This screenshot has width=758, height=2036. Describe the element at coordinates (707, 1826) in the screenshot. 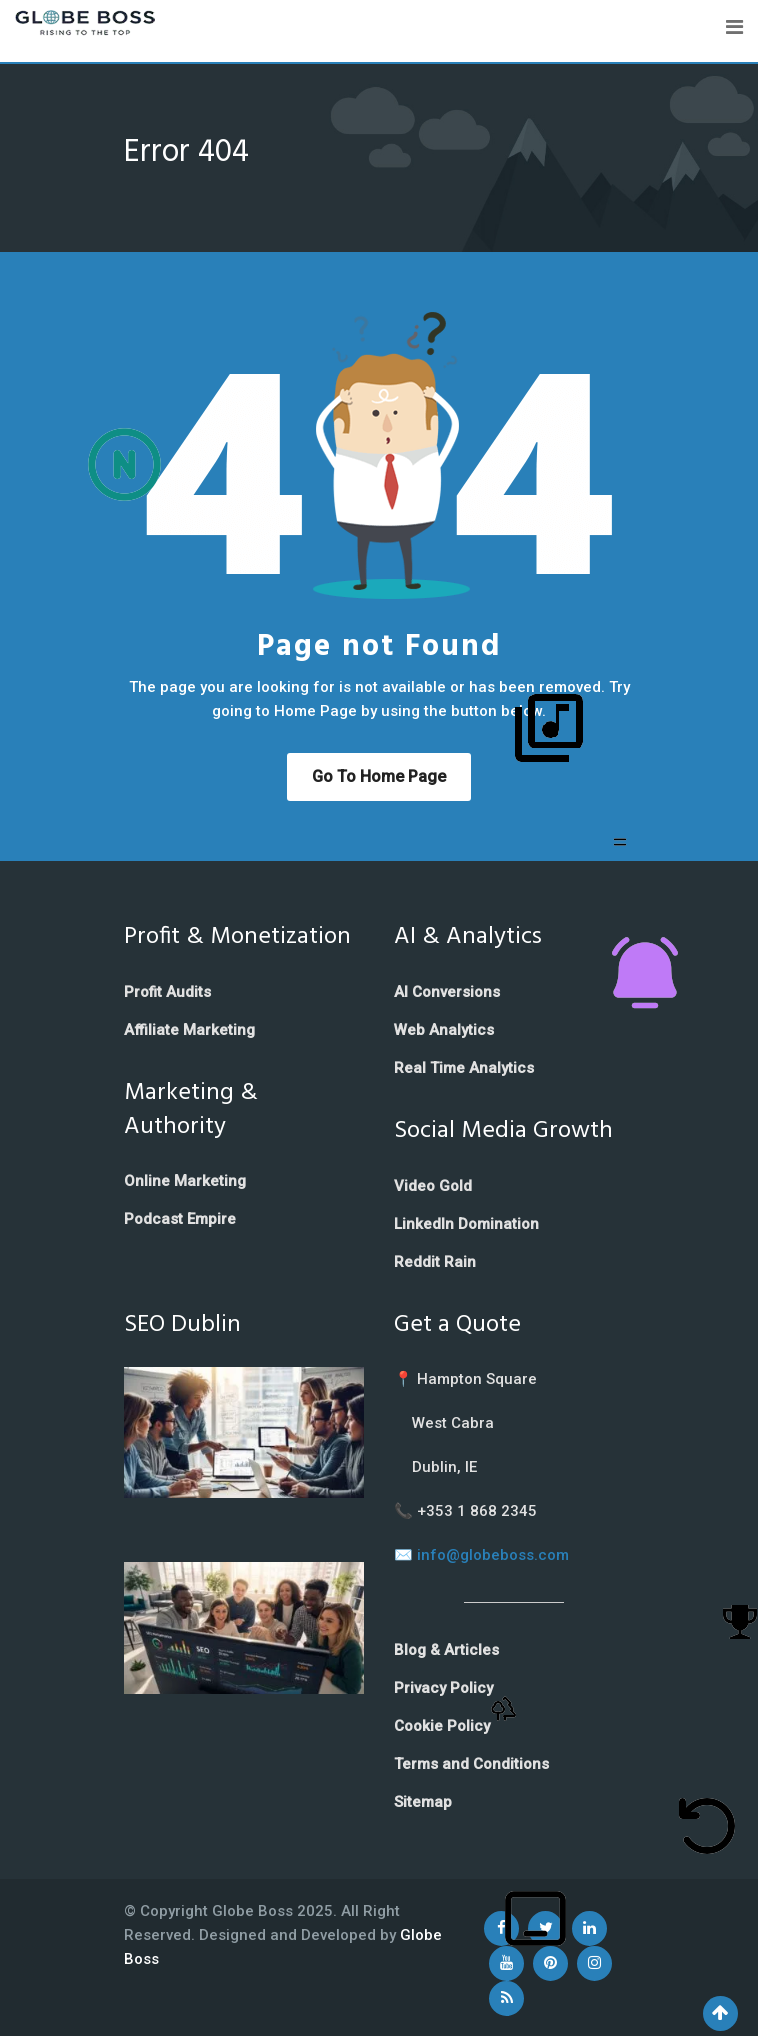

I see `undo the last action` at that location.